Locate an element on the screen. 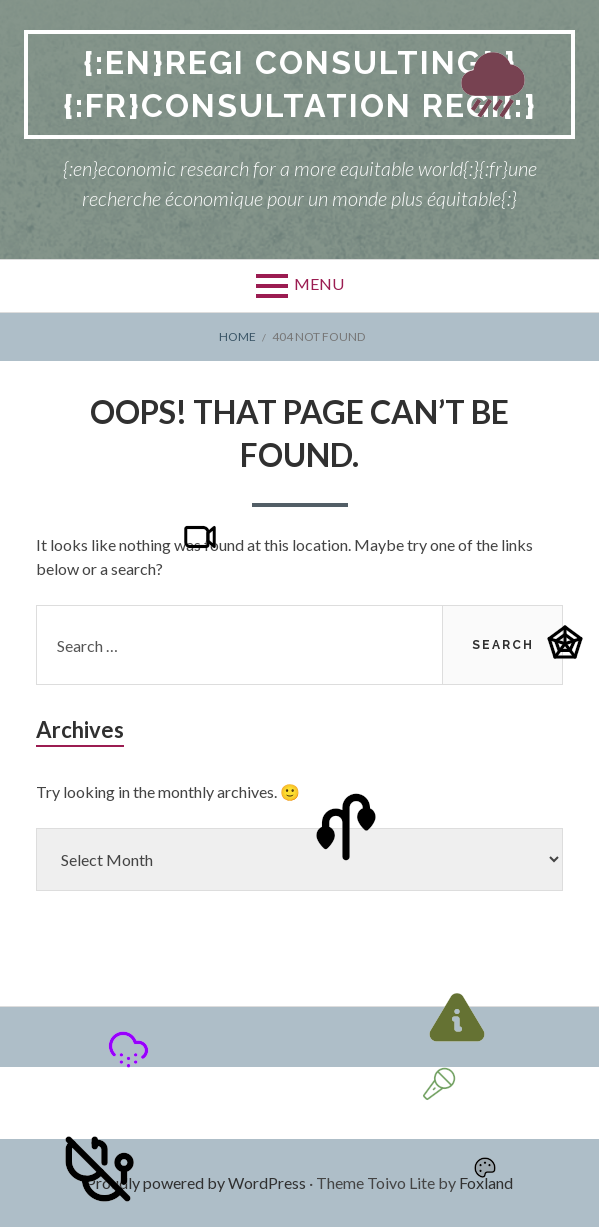 The width and height of the screenshot is (599, 1227). medical services unavailable is located at coordinates (98, 1169).